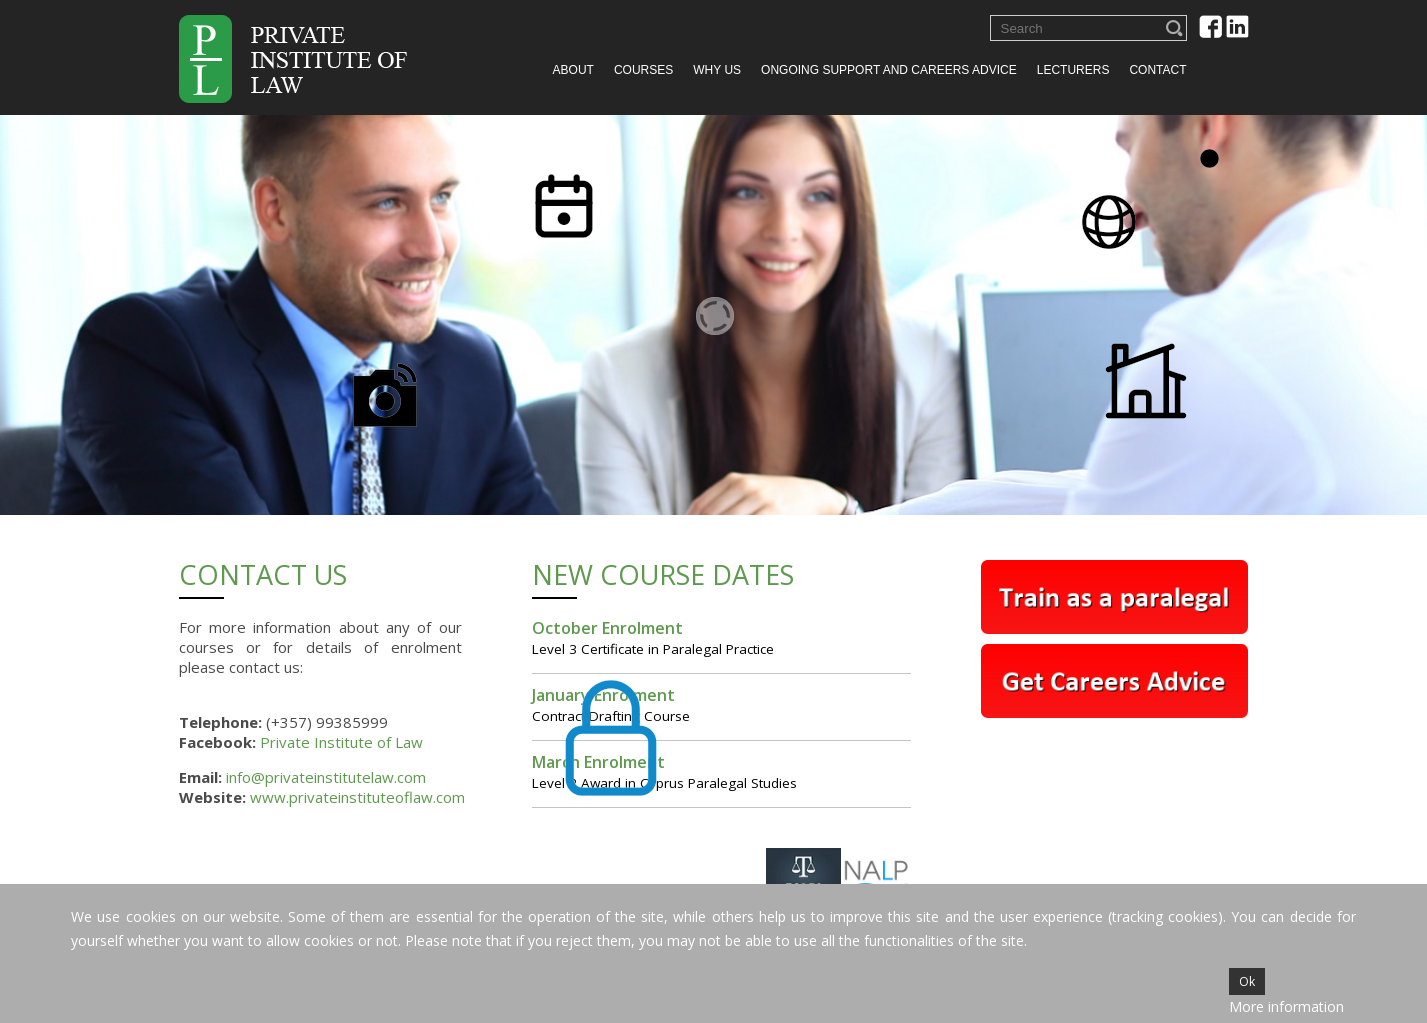 The width and height of the screenshot is (1427, 1023). What do you see at coordinates (1146, 381) in the screenshot?
I see `navigate to home screen` at bounding box center [1146, 381].